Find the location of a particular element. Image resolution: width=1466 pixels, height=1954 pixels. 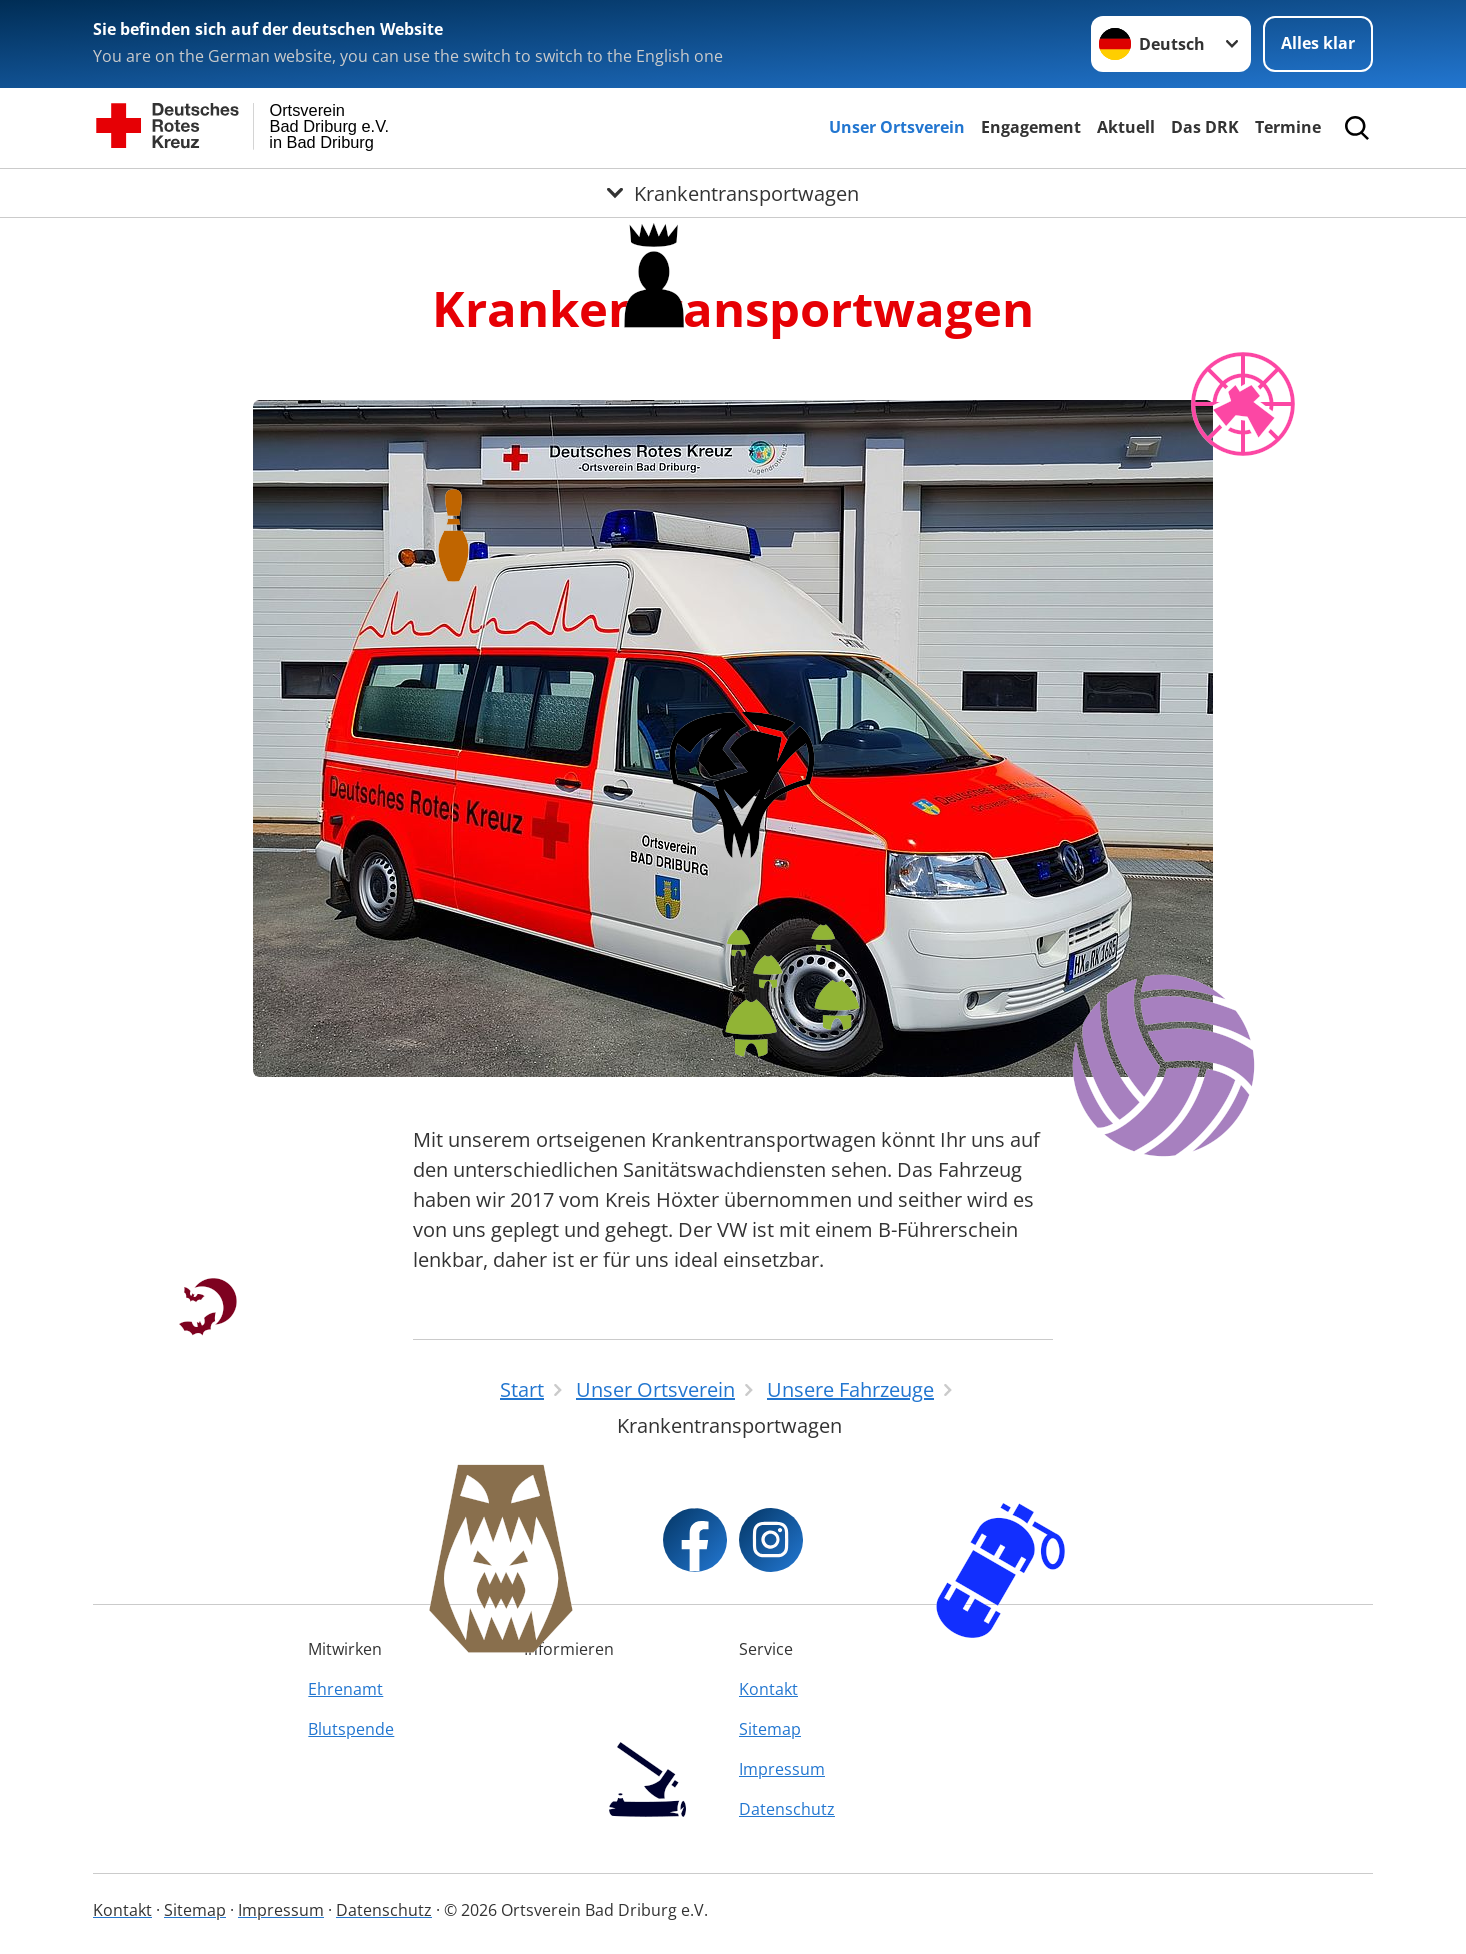

indicates player with highest rank or score is located at coordinates (653, 274).